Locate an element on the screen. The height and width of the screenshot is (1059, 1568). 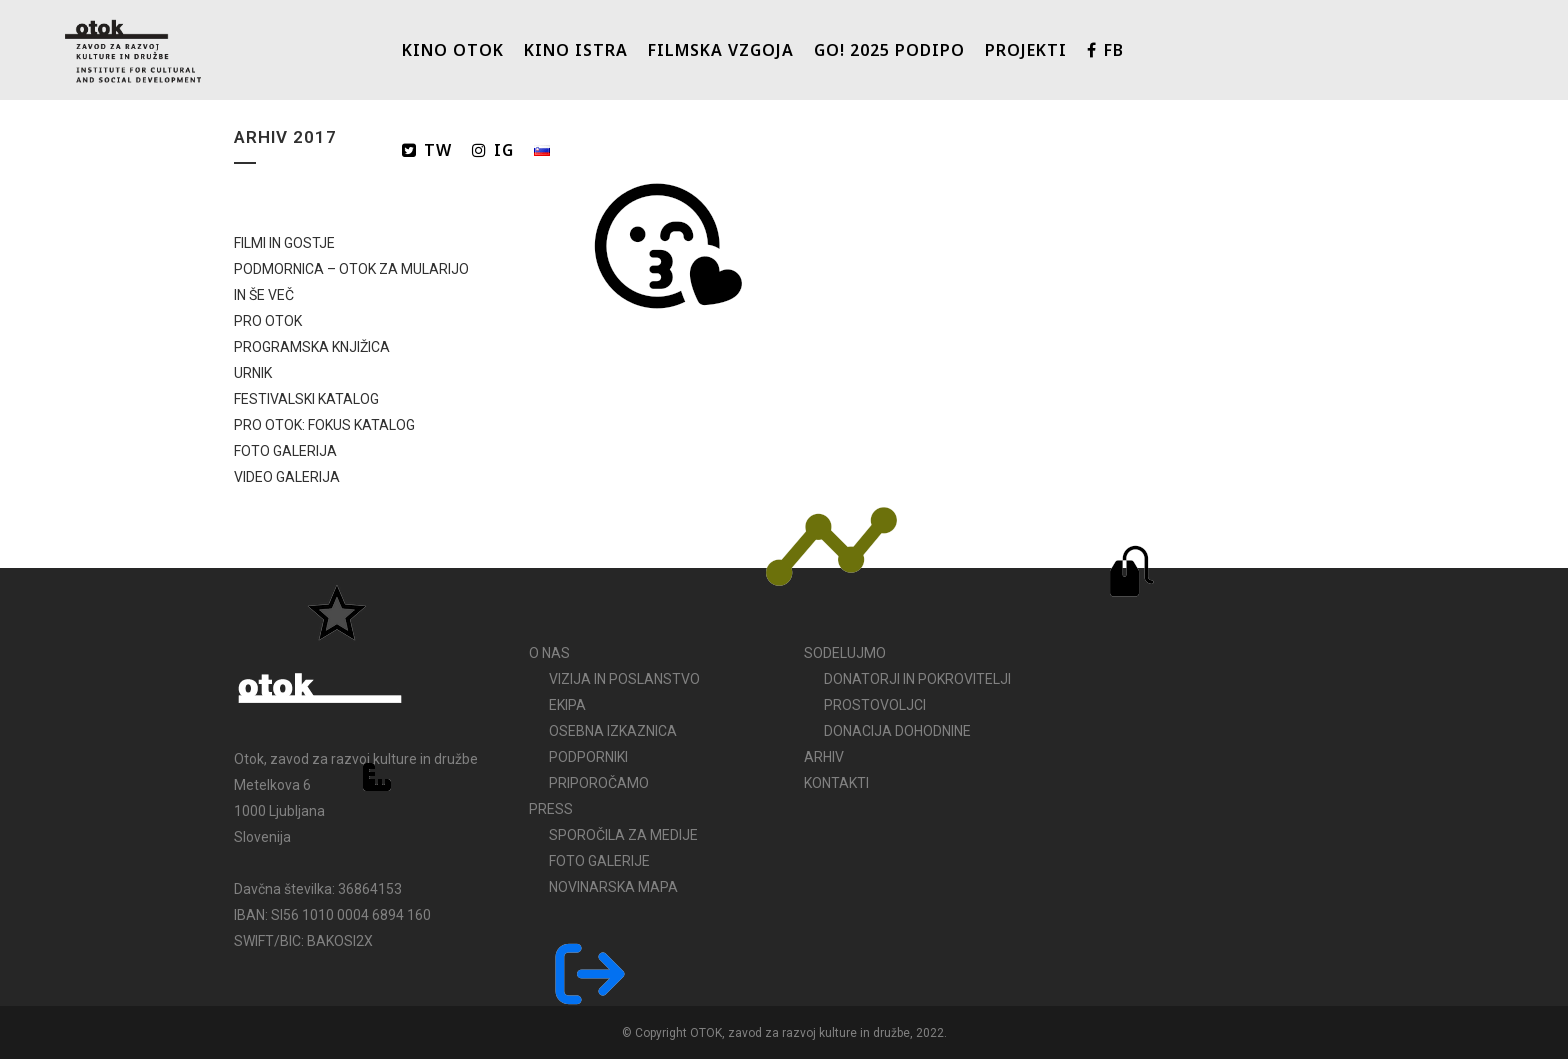
view activity timeline or history is located at coordinates (831, 546).